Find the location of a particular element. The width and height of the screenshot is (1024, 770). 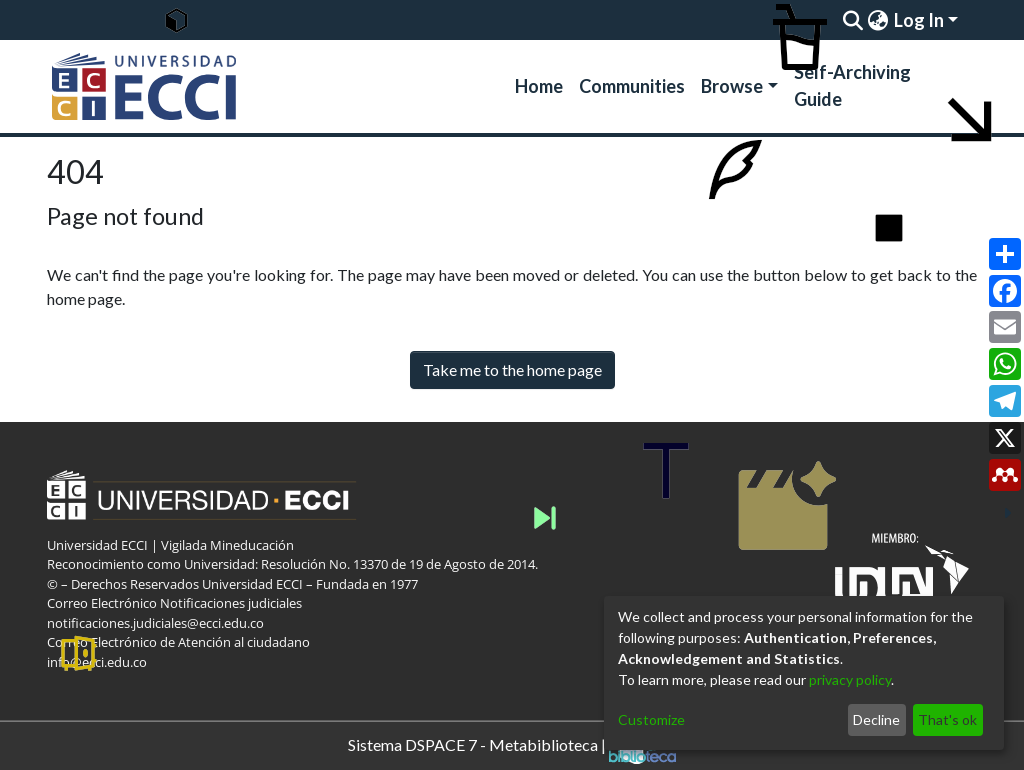

stop media playback is located at coordinates (889, 228).